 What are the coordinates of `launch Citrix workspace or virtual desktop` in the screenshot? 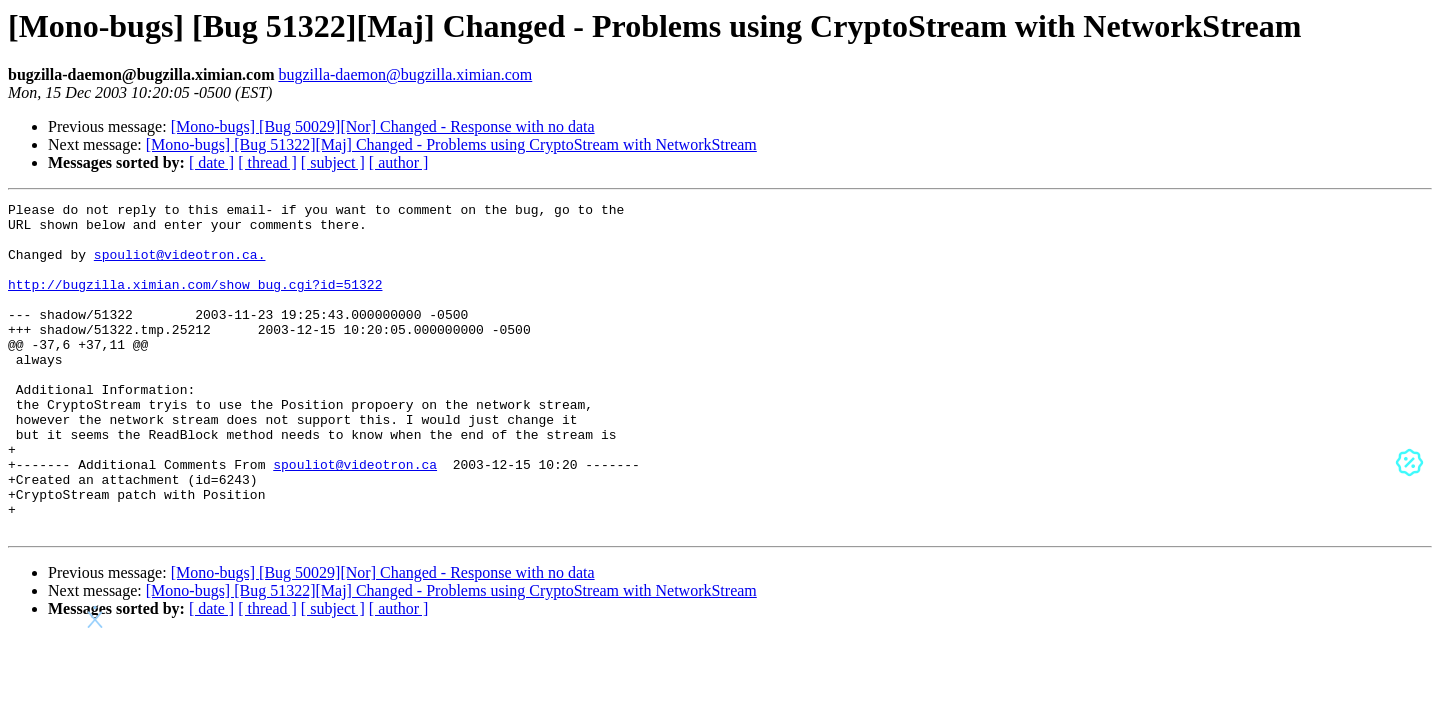 It's located at (95, 617).